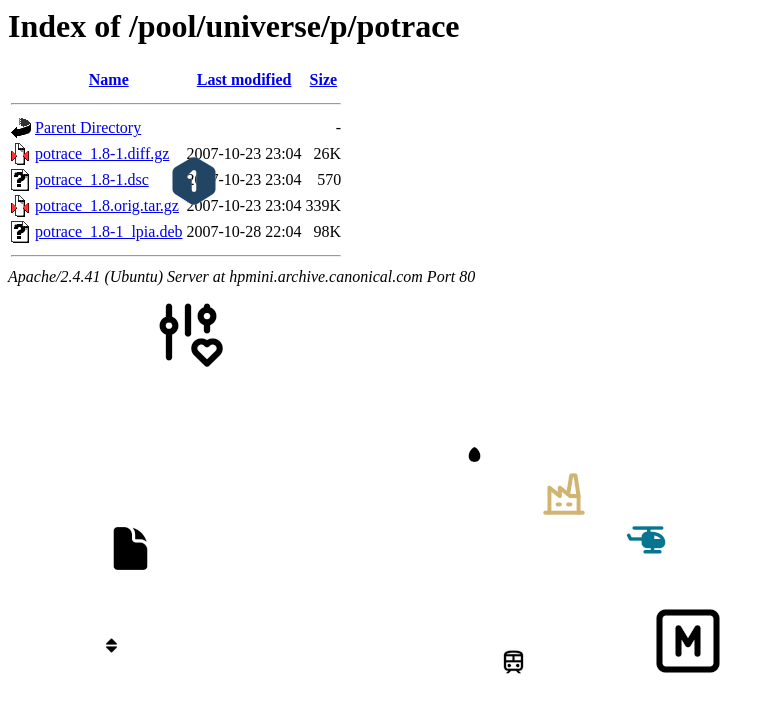 This screenshot has height=720, width=768. Describe the element at coordinates (647, 539) in the screenshot. I see `access helicopter or air transport options` at that location.